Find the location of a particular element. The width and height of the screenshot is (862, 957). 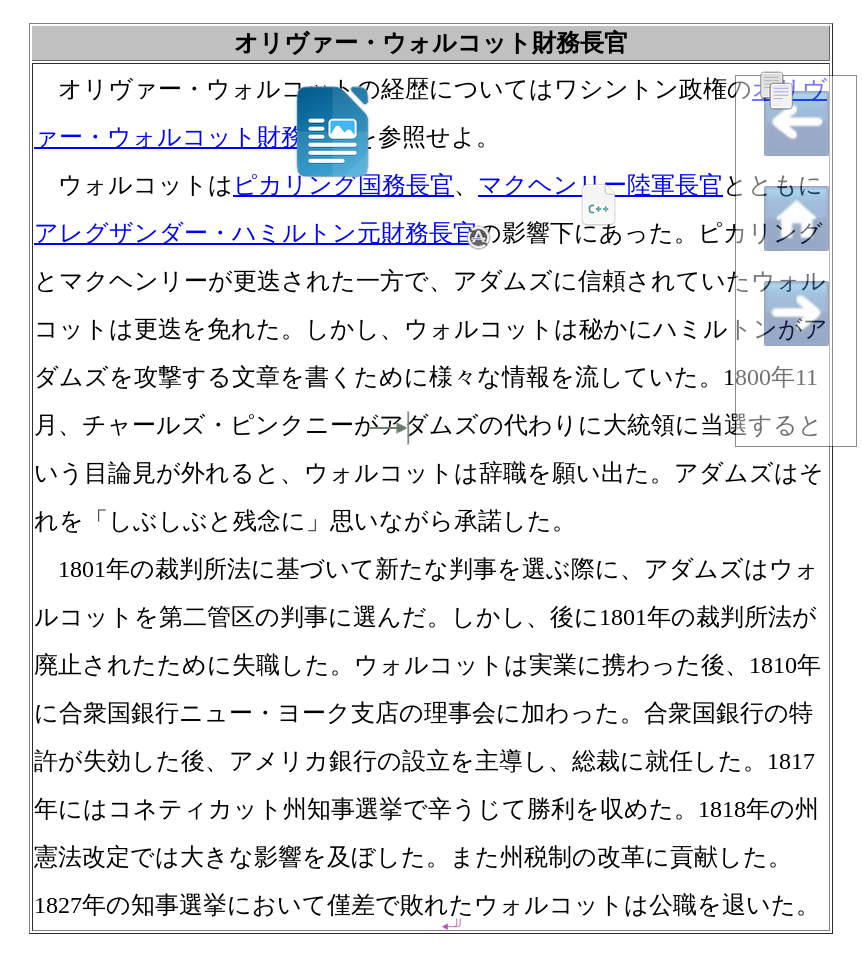

jump to the last item in a list is located at coordinates (389, 428).